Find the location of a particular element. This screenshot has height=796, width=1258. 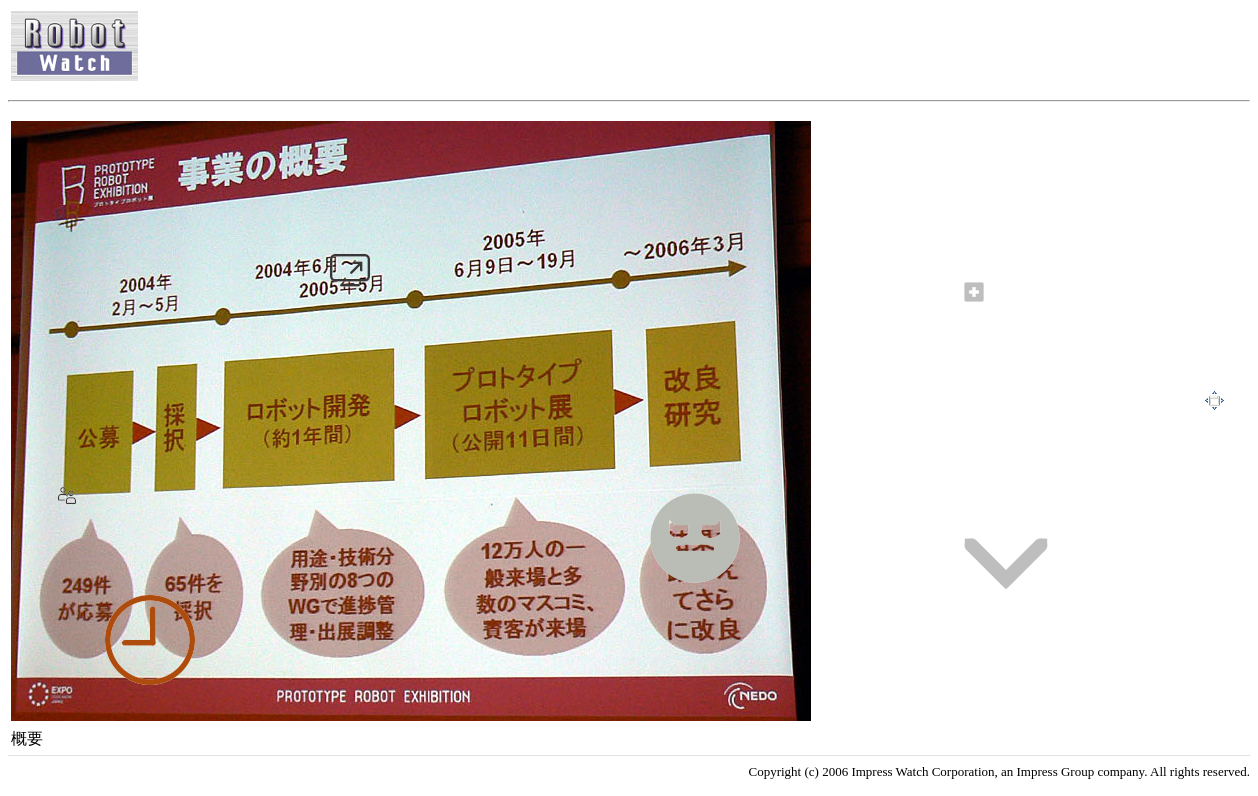

view slideshow or presentation mode is located at coordinates (150, 640).